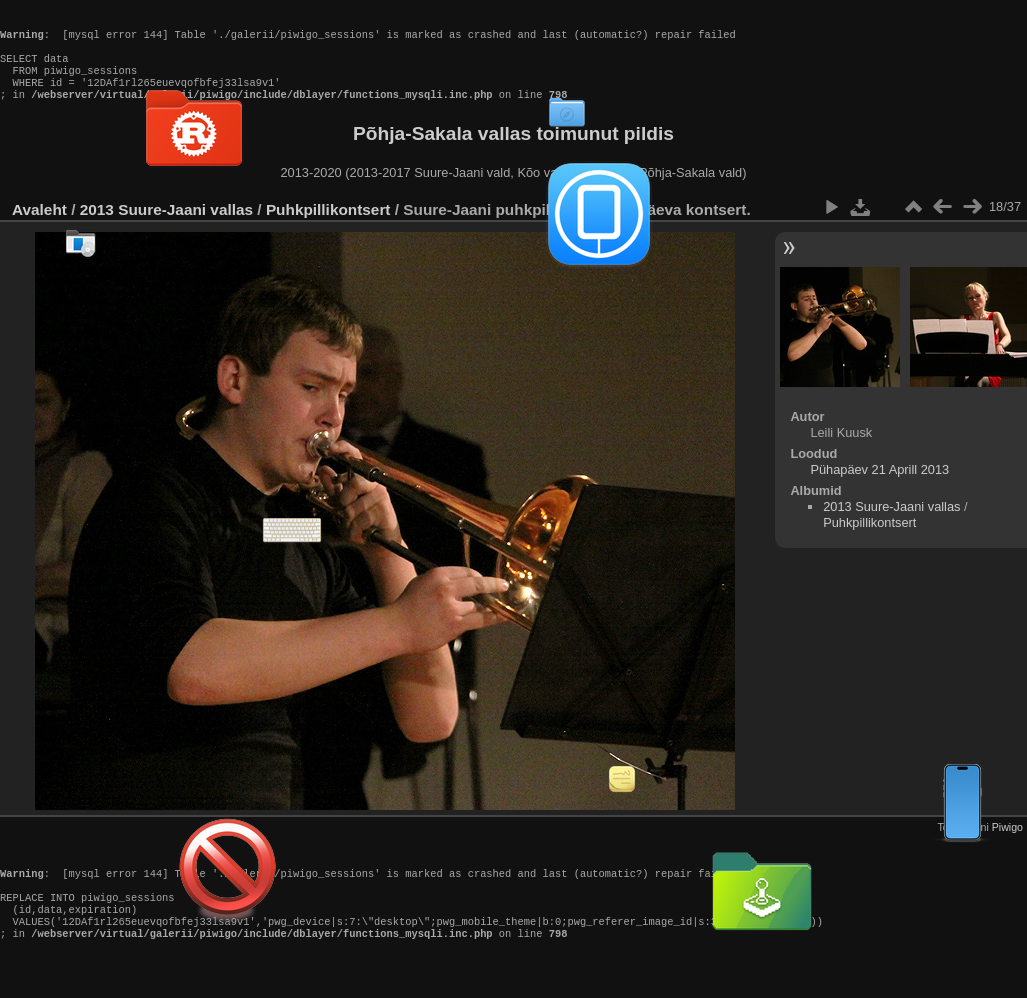  Describe the element at coordinates (599, 214) in the screenshot. I see `preview files or documents quickly` at that location.